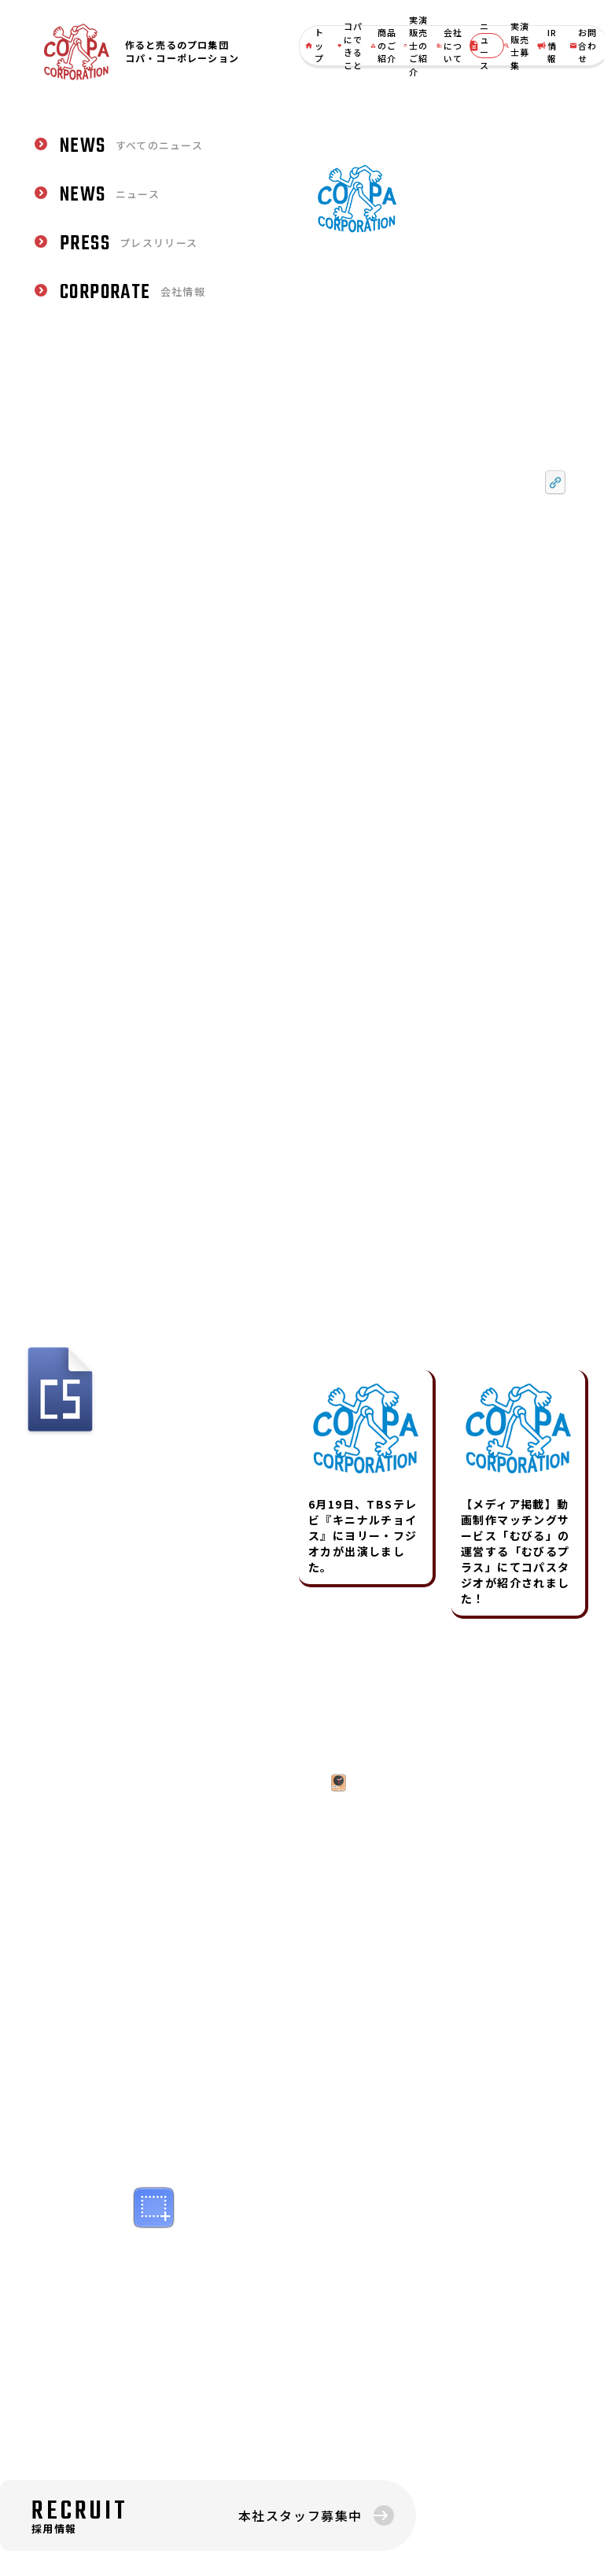 The width and height of the screenshot is (604, 2576). I want to click on indicates package manager is waiting or queued, so click(338, 1782).